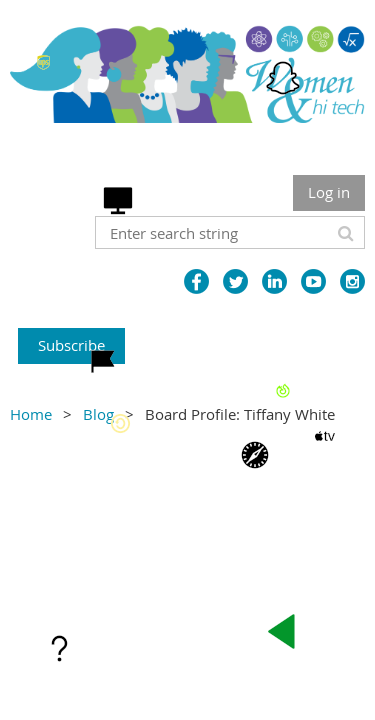  What do you see at coordinates (255, 455) in the screenshot?
I see `open Safari web browser` at bounding box center [255, 455].